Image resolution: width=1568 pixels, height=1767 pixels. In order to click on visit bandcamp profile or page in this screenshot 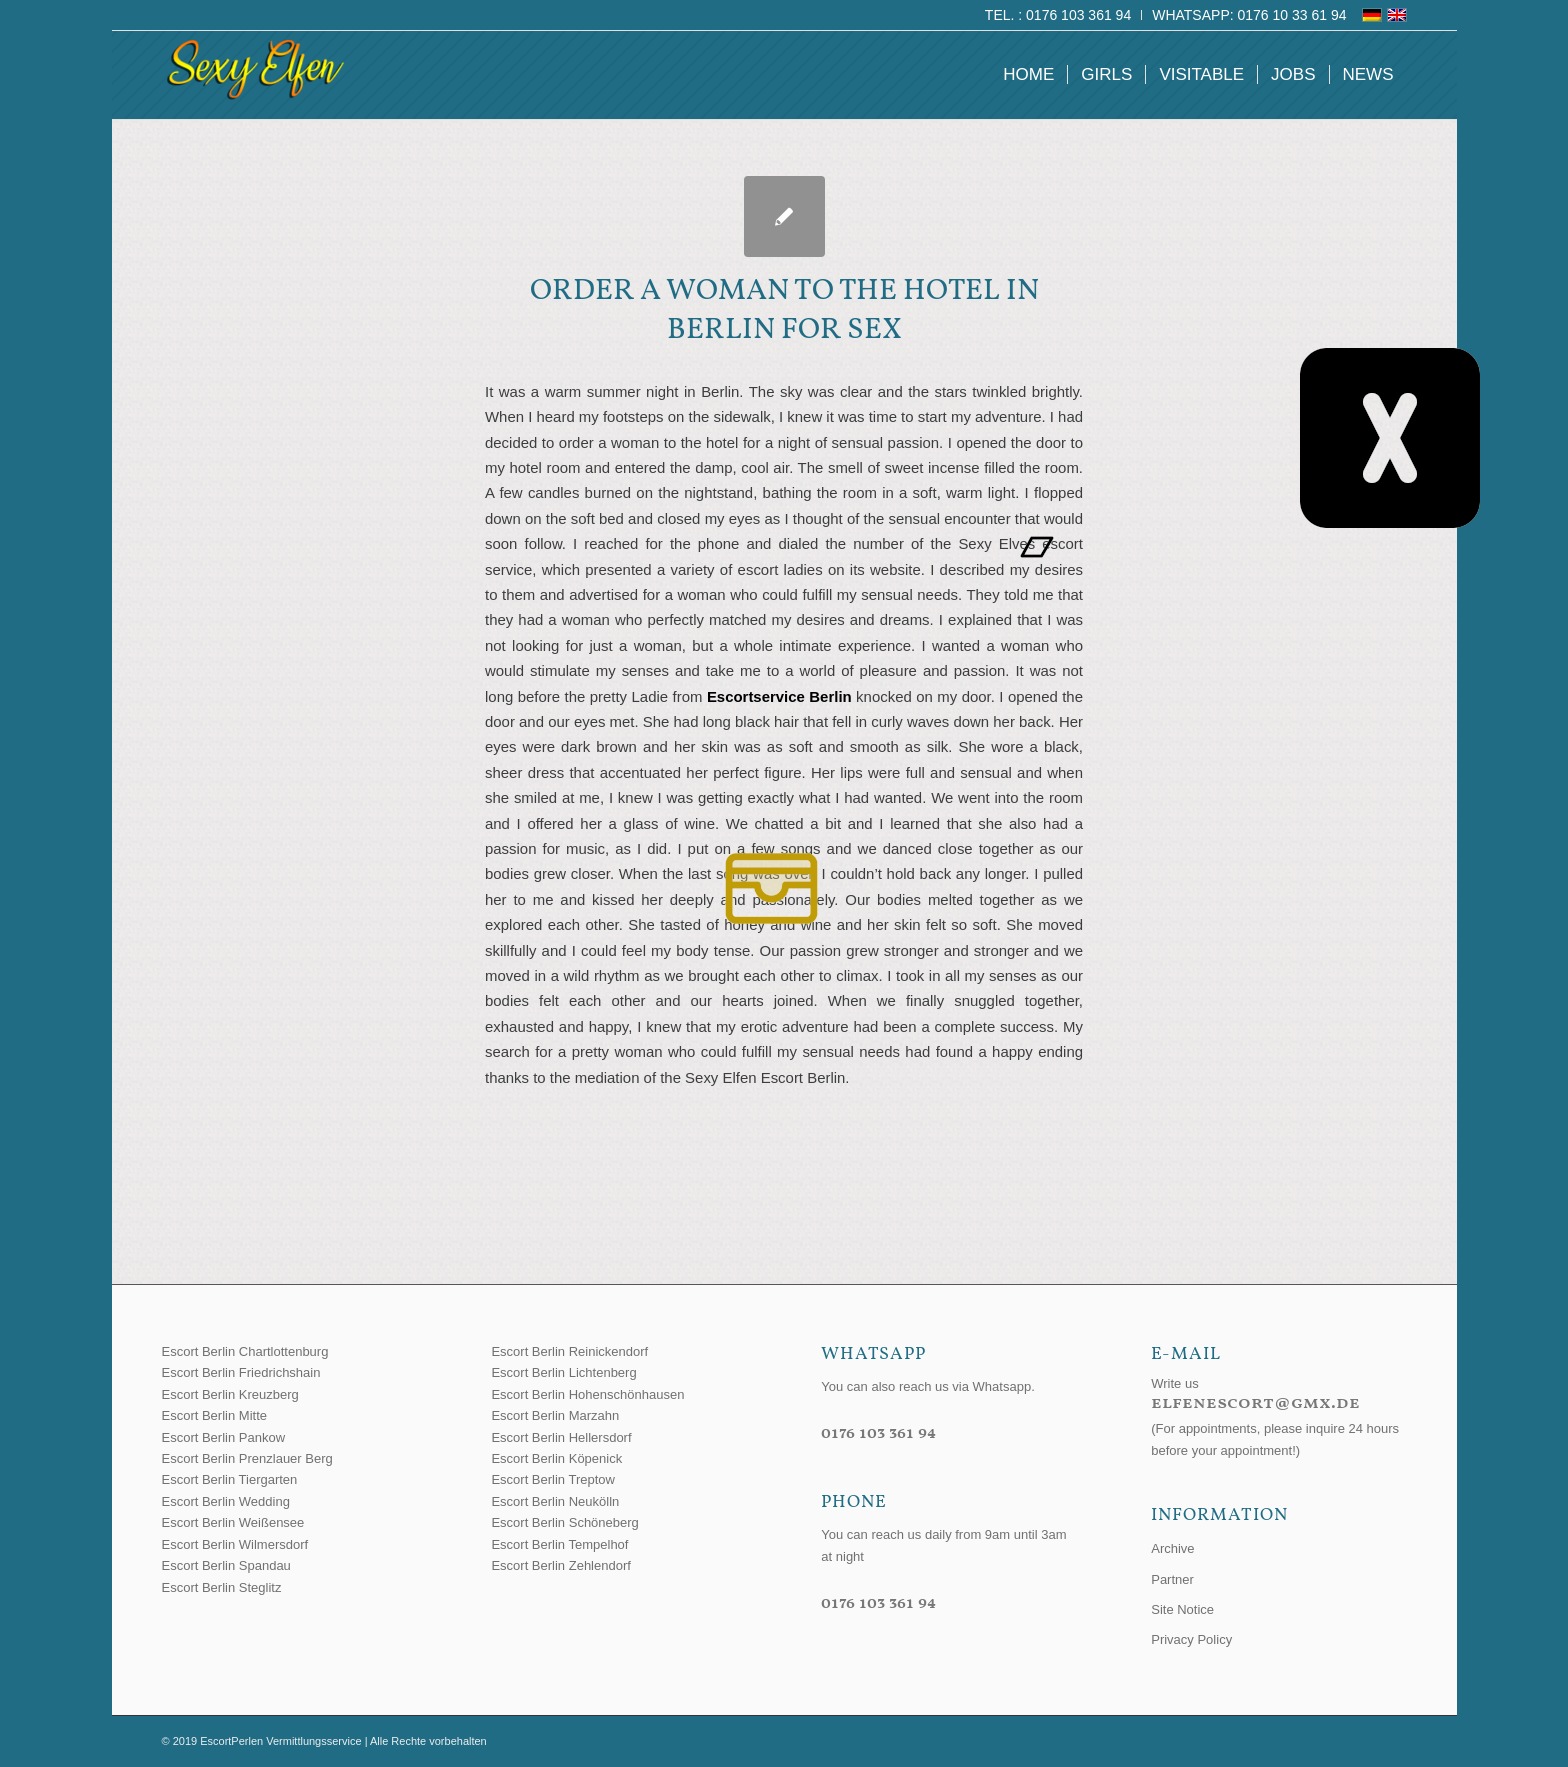, I will do `click(1037, 547)`.